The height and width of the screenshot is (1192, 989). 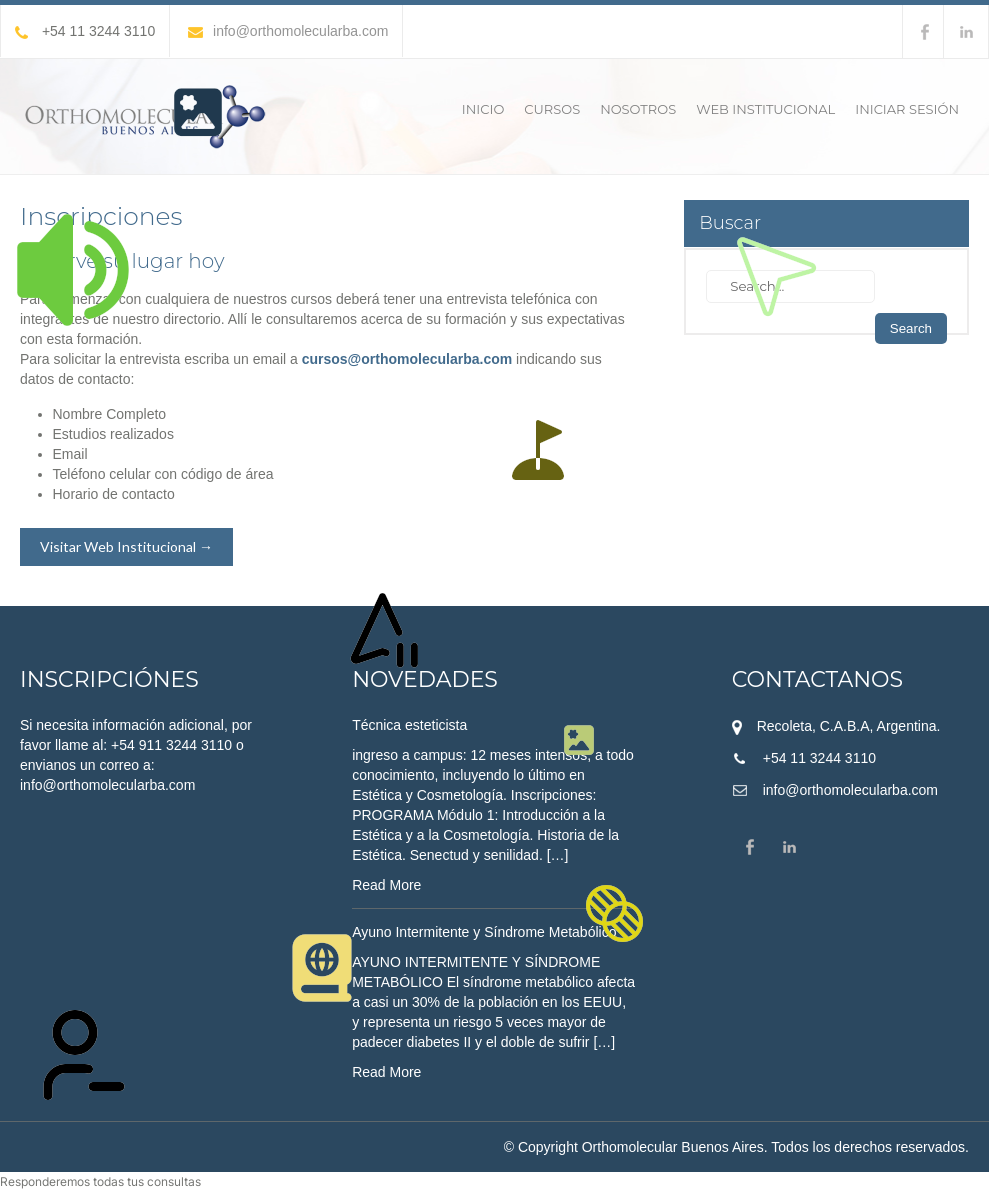 What do you see at coordinates (382, 628) in the screenshot?
I see `pause current navigation or directions` at bounding box center [382, 628].